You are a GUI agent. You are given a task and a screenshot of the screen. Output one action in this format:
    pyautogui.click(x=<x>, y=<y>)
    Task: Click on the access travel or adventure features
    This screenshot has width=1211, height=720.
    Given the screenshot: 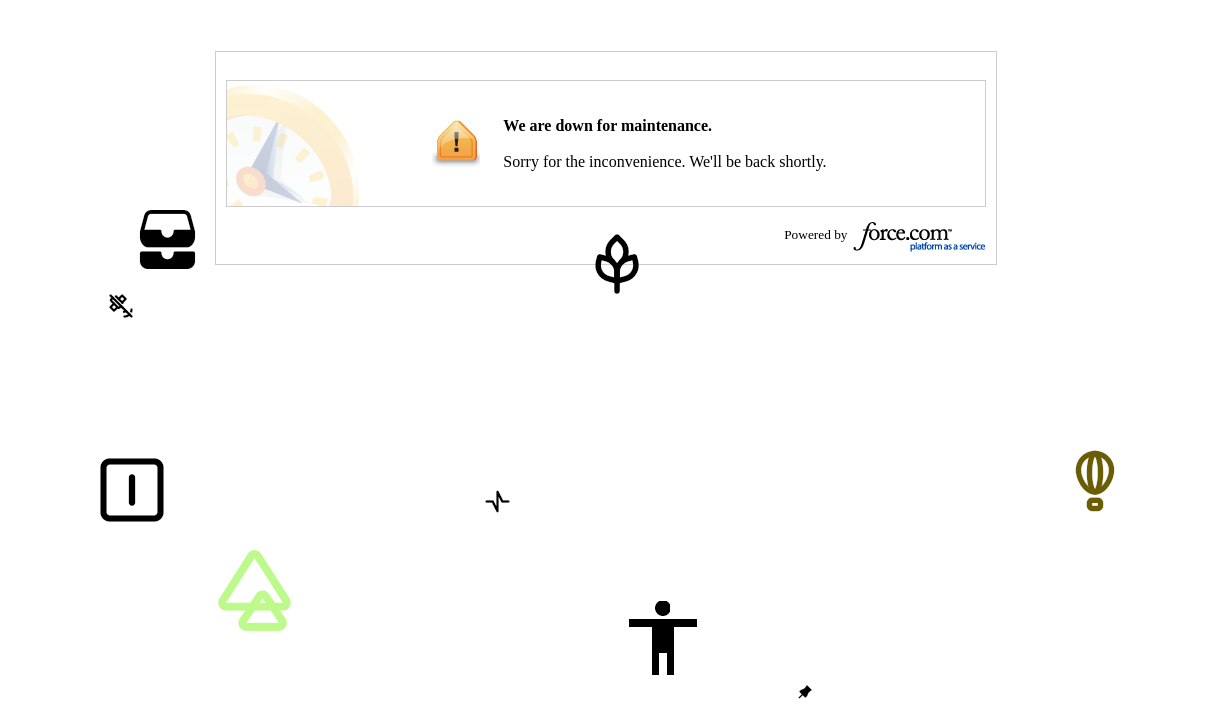 What is the action you would take?
    pyautogui.click(x=1095, y=481)
    